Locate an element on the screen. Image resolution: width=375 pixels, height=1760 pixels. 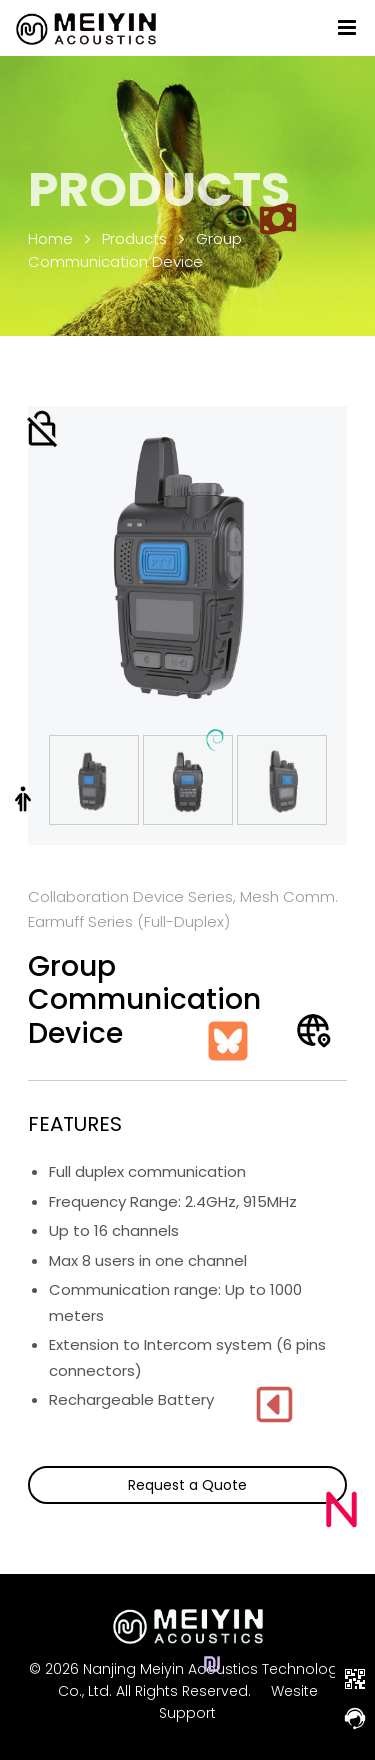
view location on world map is located at coordinates (313, 1030).